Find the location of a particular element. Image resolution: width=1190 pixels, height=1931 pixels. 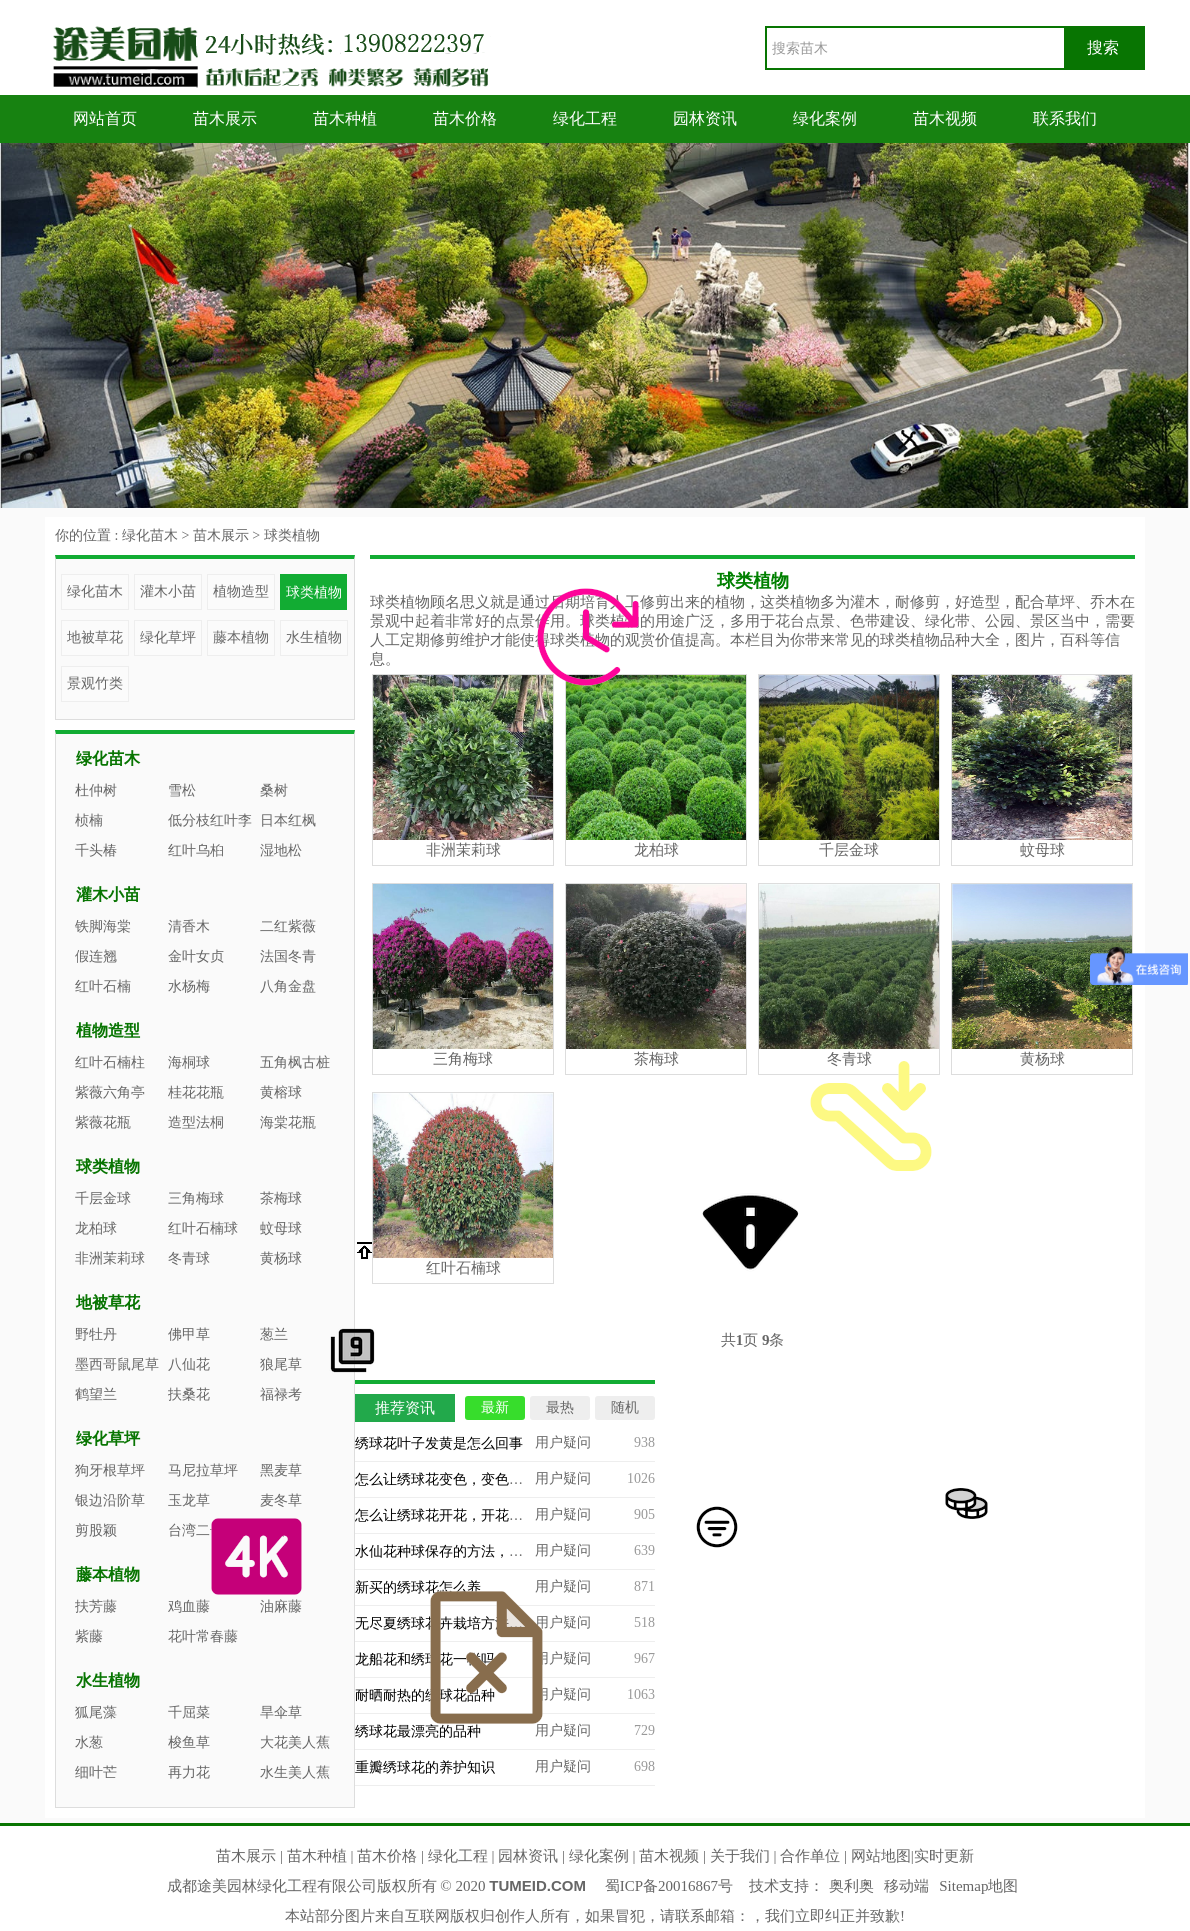

scan for available wifi networks is located at coordinates (750, 1232).